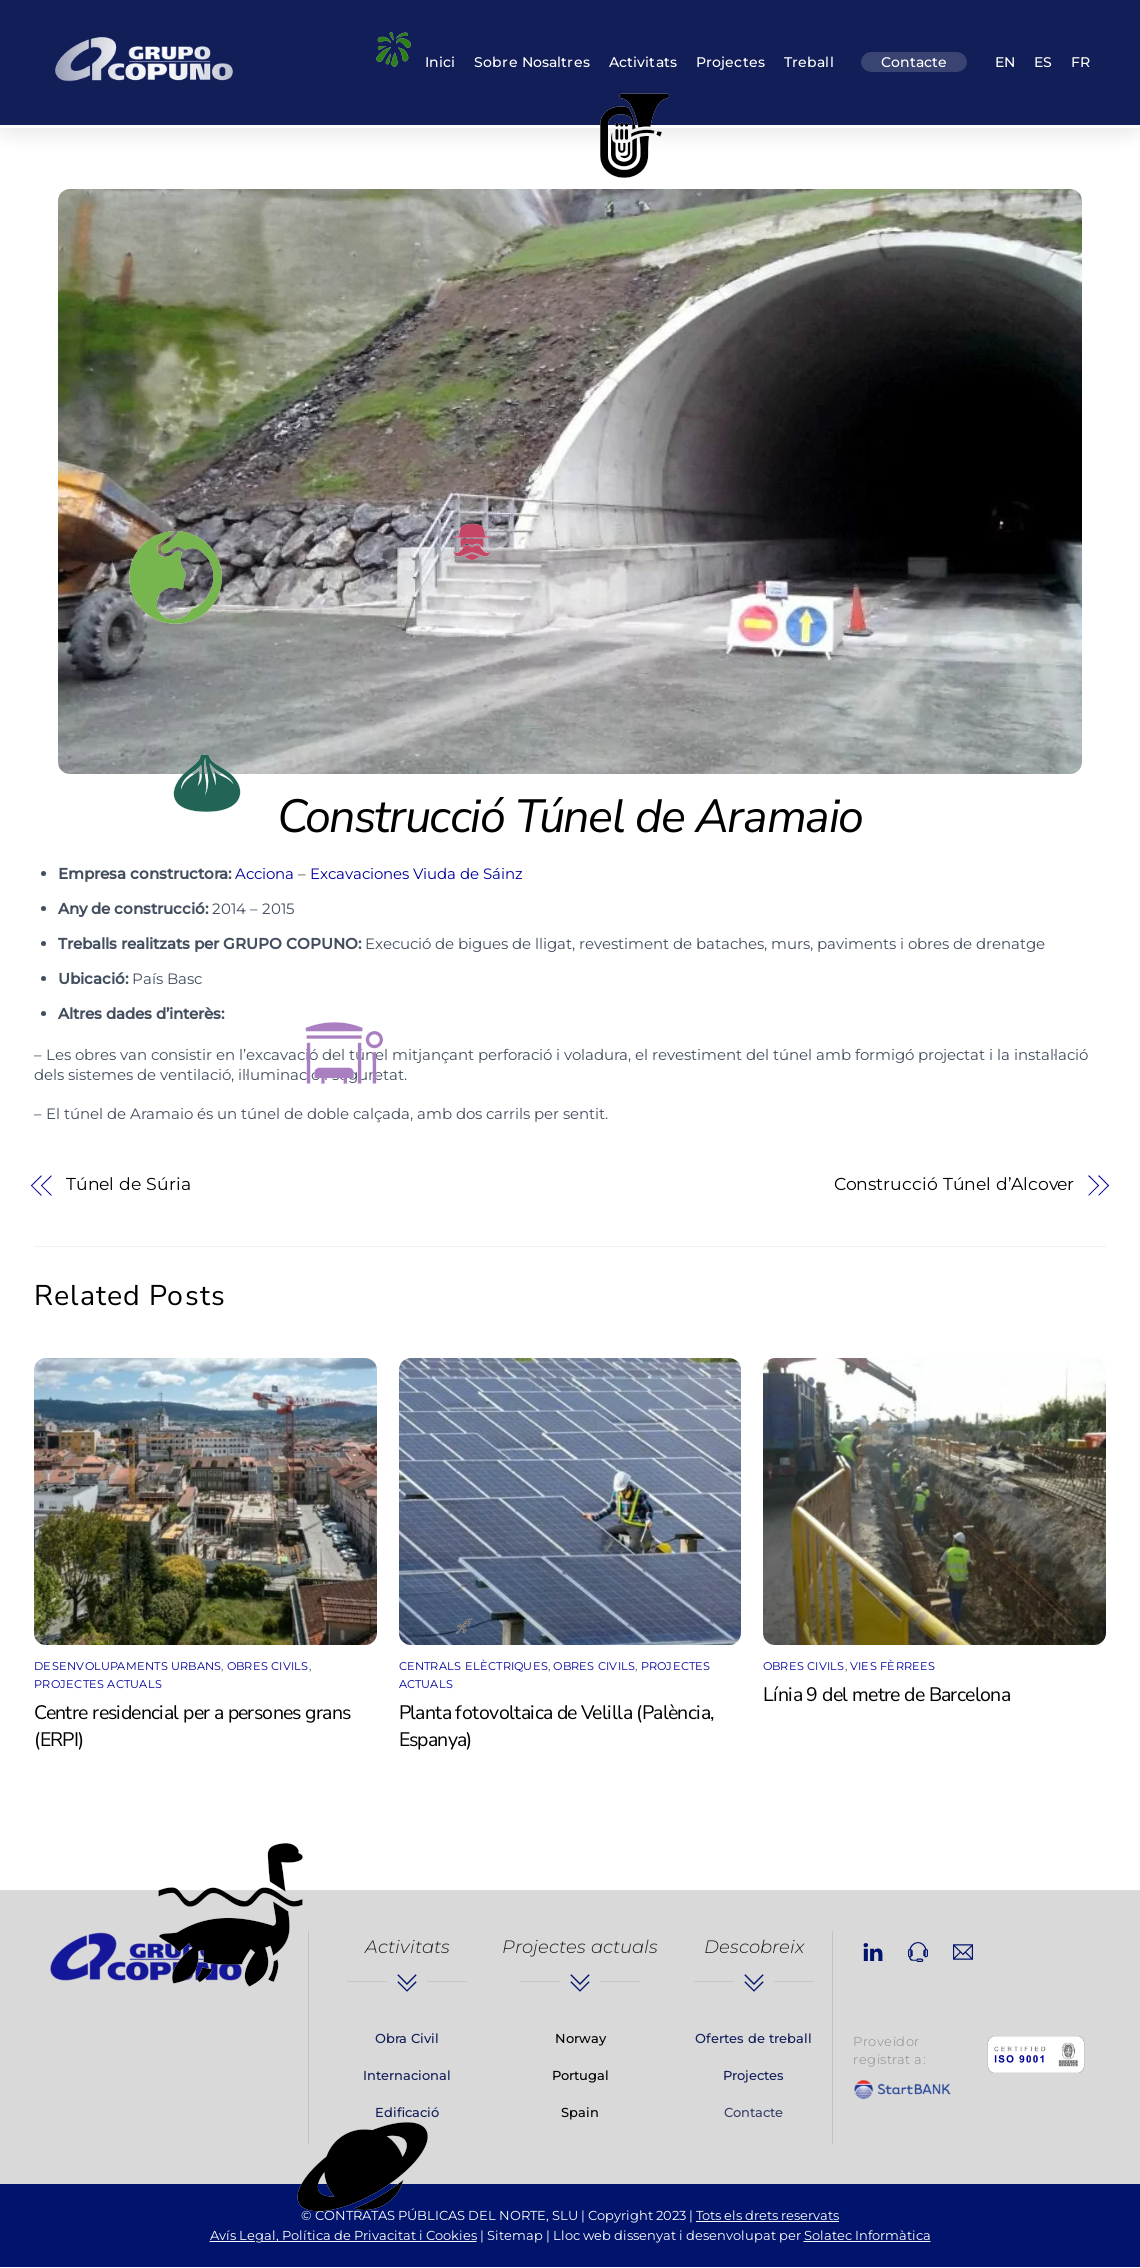 Image resolution: width=1140 pixels, height=2268 pixels. Describe the element at coordinates (207, 783) in the screenshot. I see `select dumpling or bao item in a food game` at that location.